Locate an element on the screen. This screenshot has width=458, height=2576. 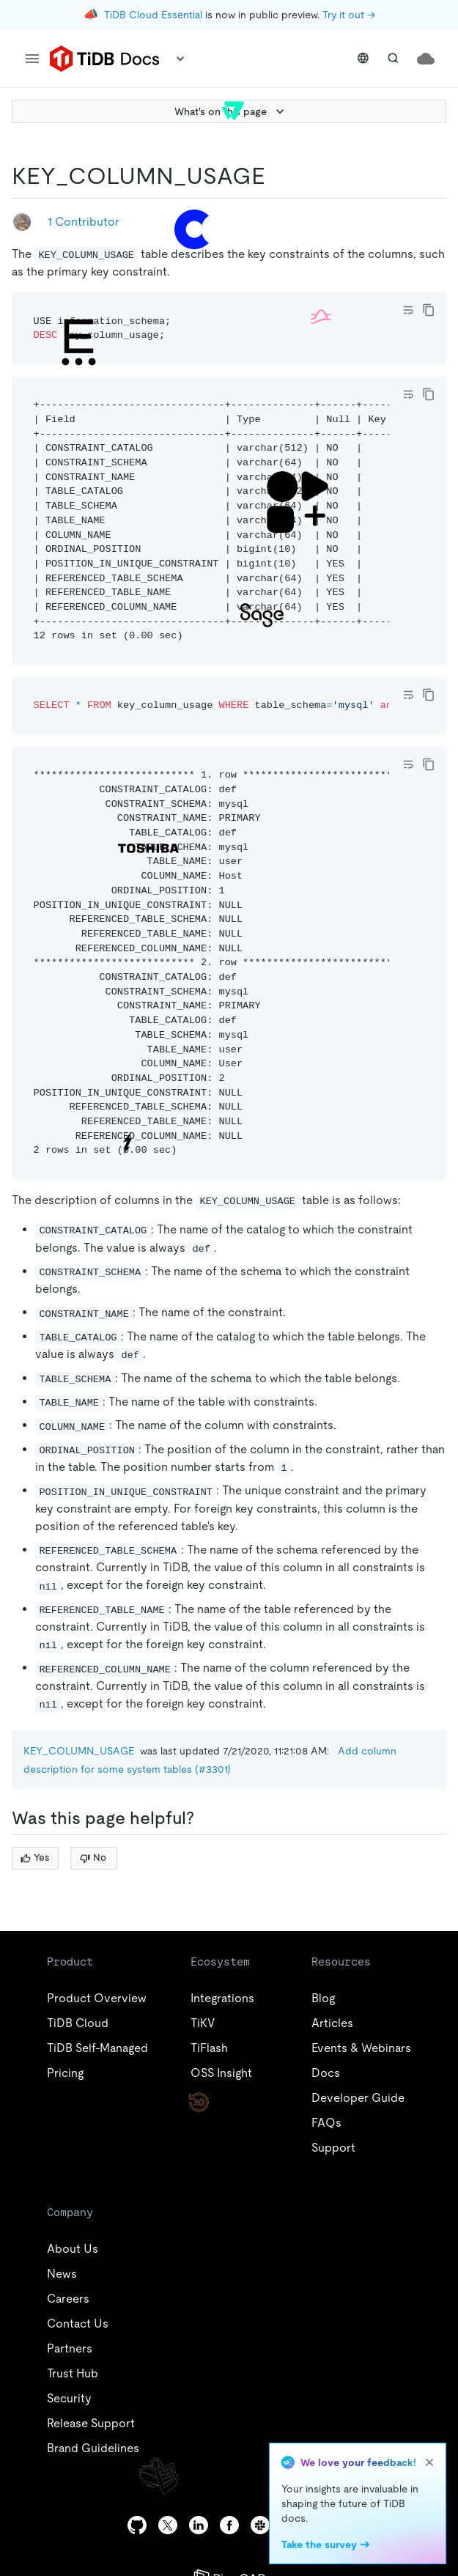
Toshiba brand logo is located at coordinates (148, 848).